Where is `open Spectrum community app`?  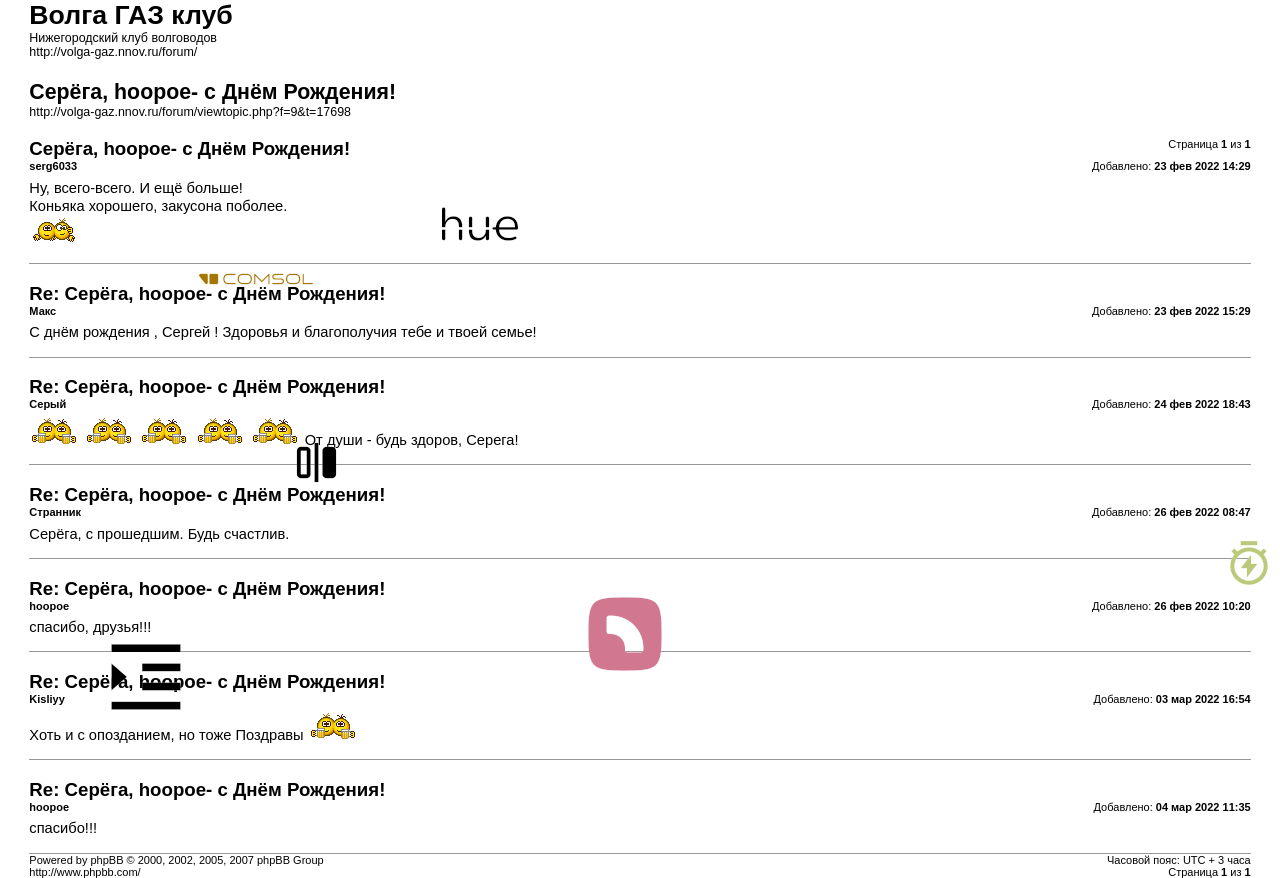
open Spectrum community app is located at coordinates (625, 634).